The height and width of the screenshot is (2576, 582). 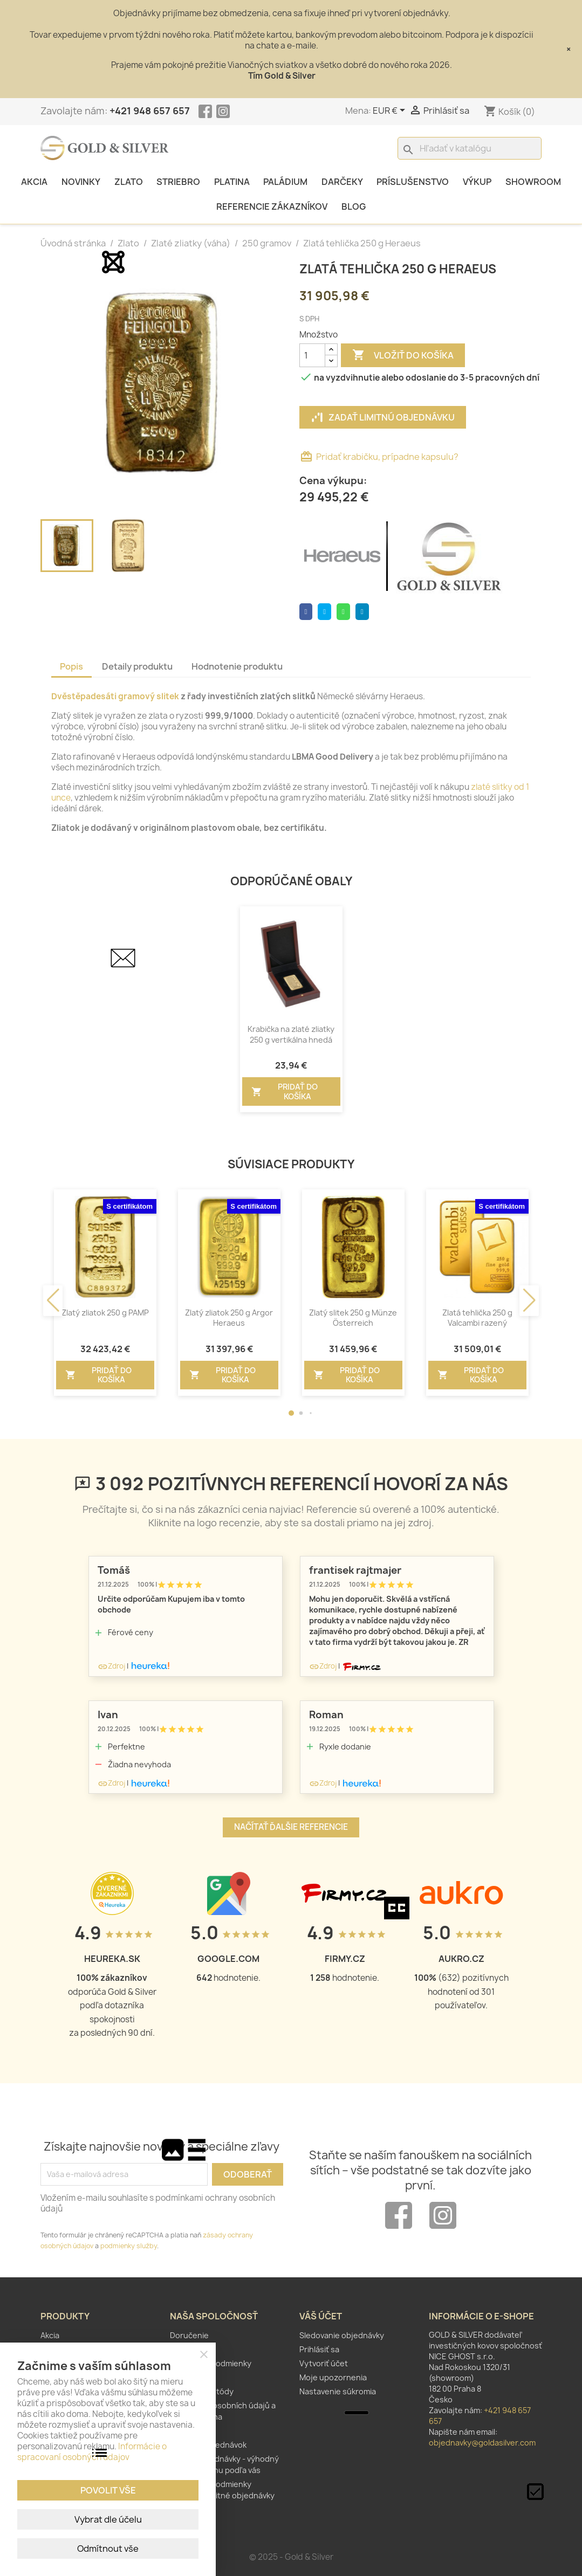 What do you see at coordinates (123, 958) in the screenshot?
I see `open your inbox` at bounding box center [123, 958].